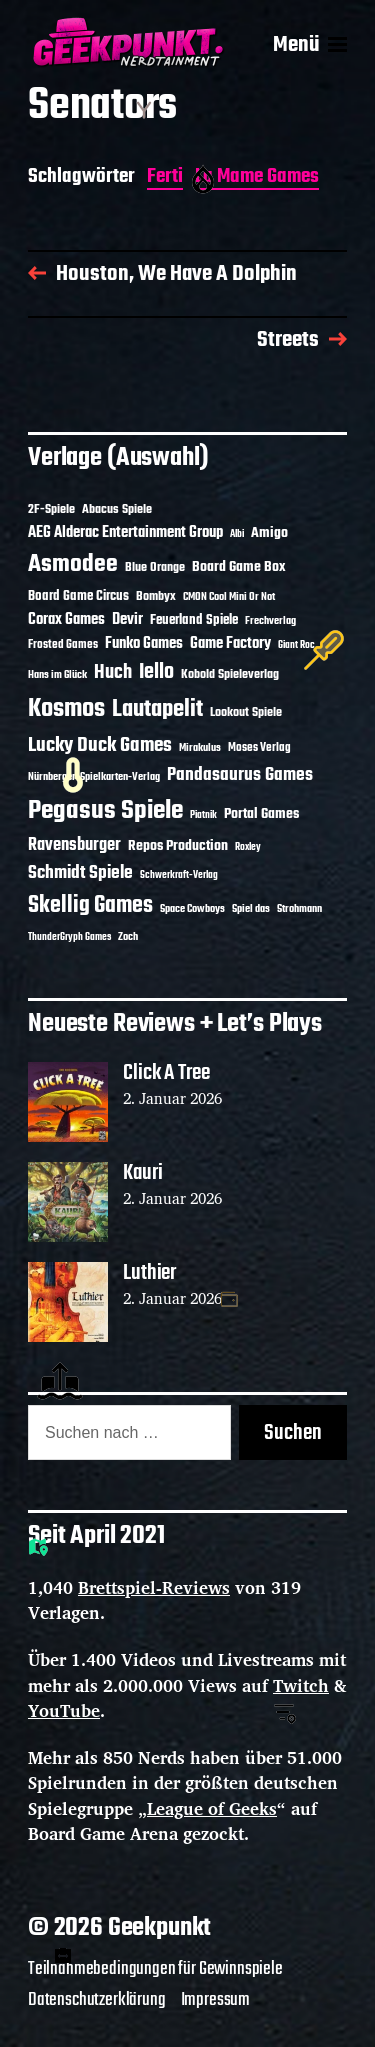  I want to click on represents the letter Y in text or labeling, so click(144, 110).